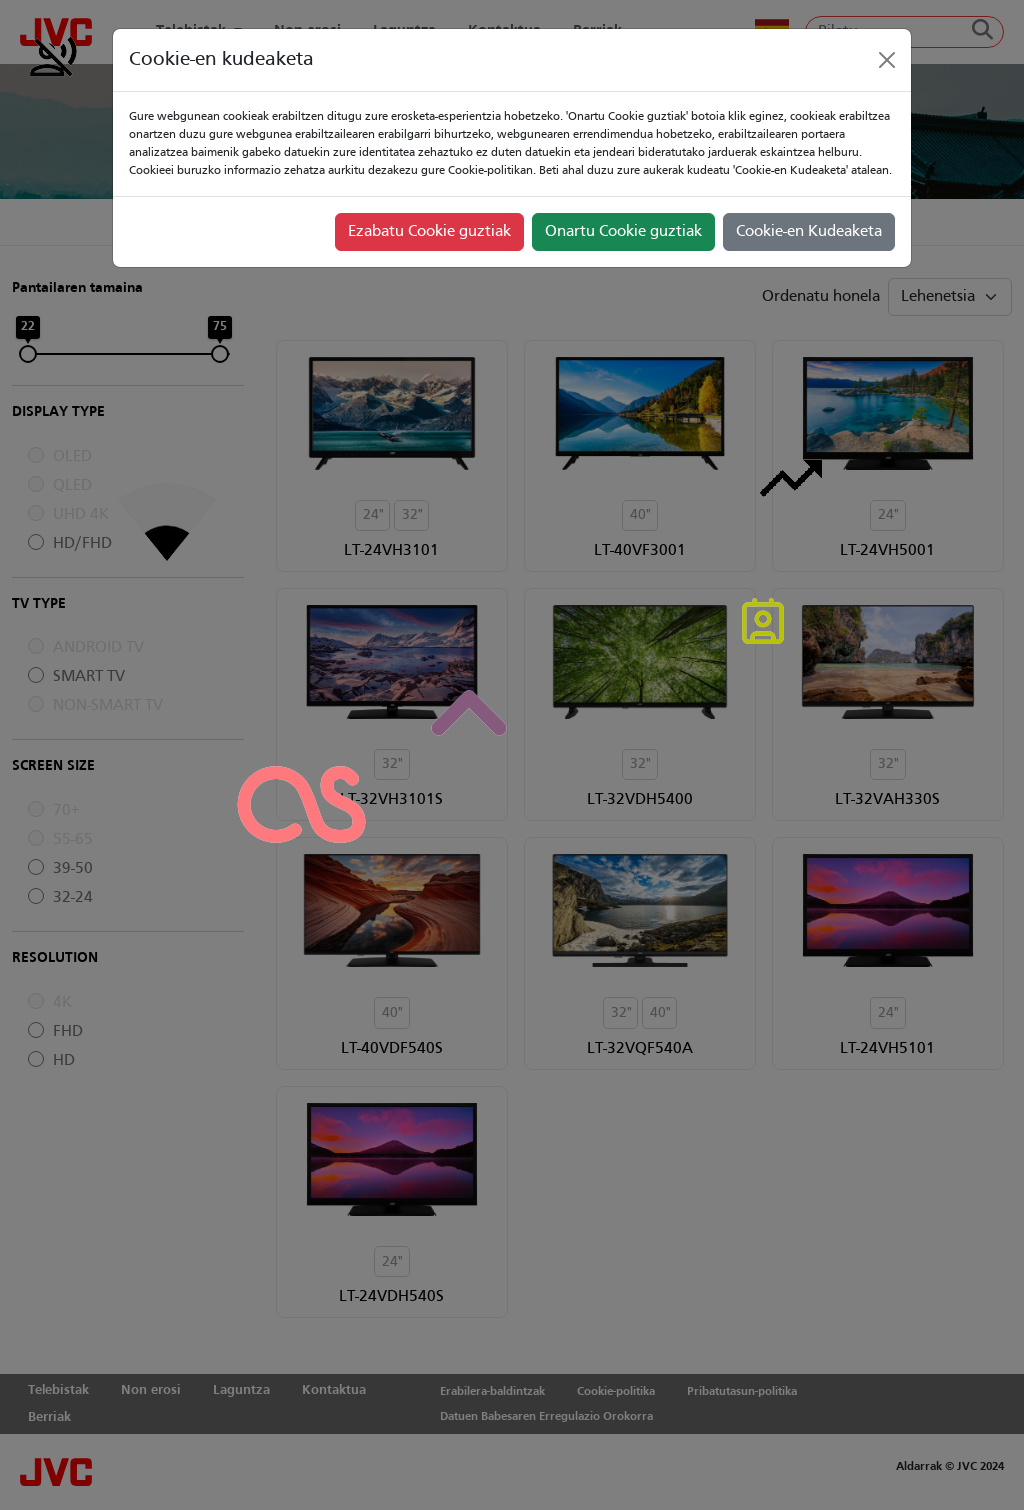 Image resolution: width=1024 pixels, height=1510 pixels. I want to click on connect to Last.fm account, so click(301, 804).